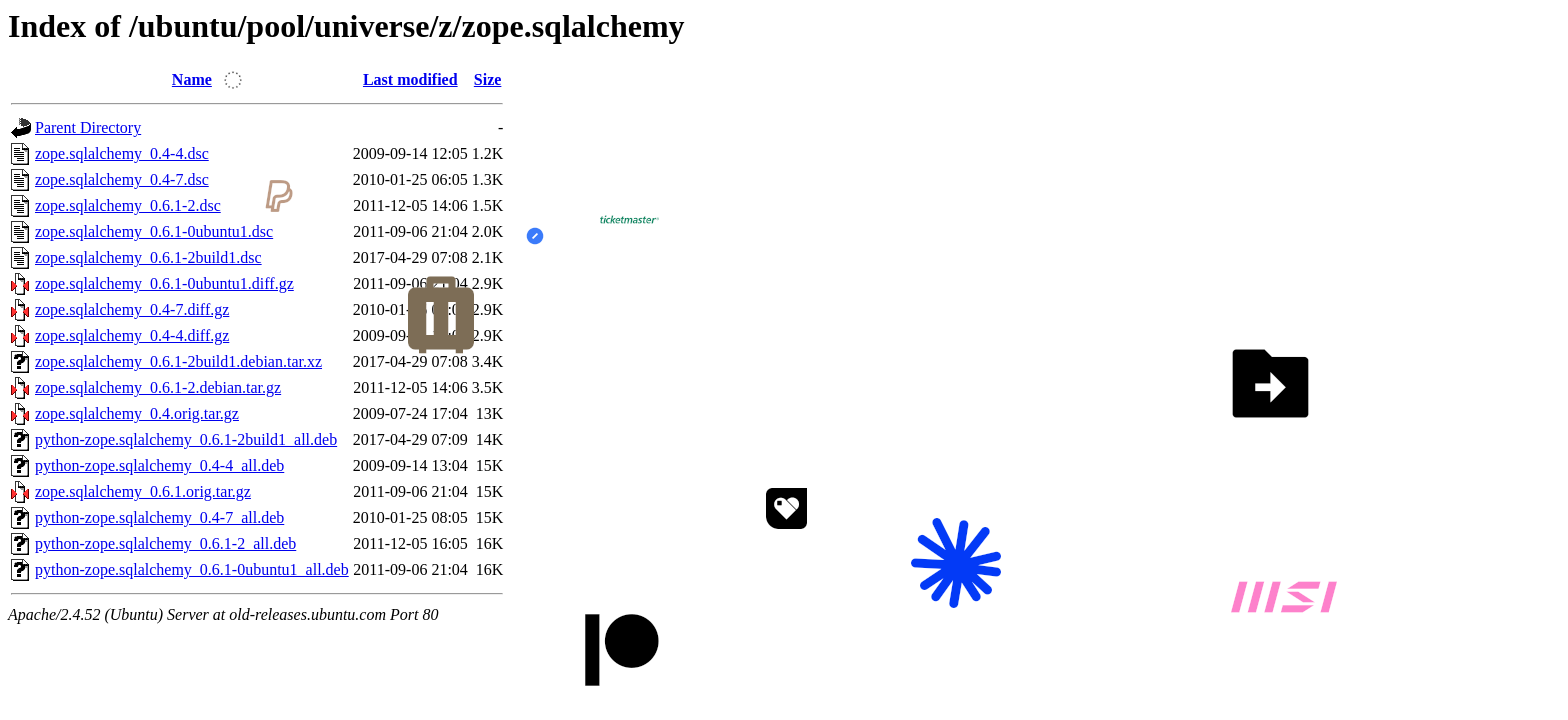  I want to click on access travel or trip planning features, so click(441, 313).